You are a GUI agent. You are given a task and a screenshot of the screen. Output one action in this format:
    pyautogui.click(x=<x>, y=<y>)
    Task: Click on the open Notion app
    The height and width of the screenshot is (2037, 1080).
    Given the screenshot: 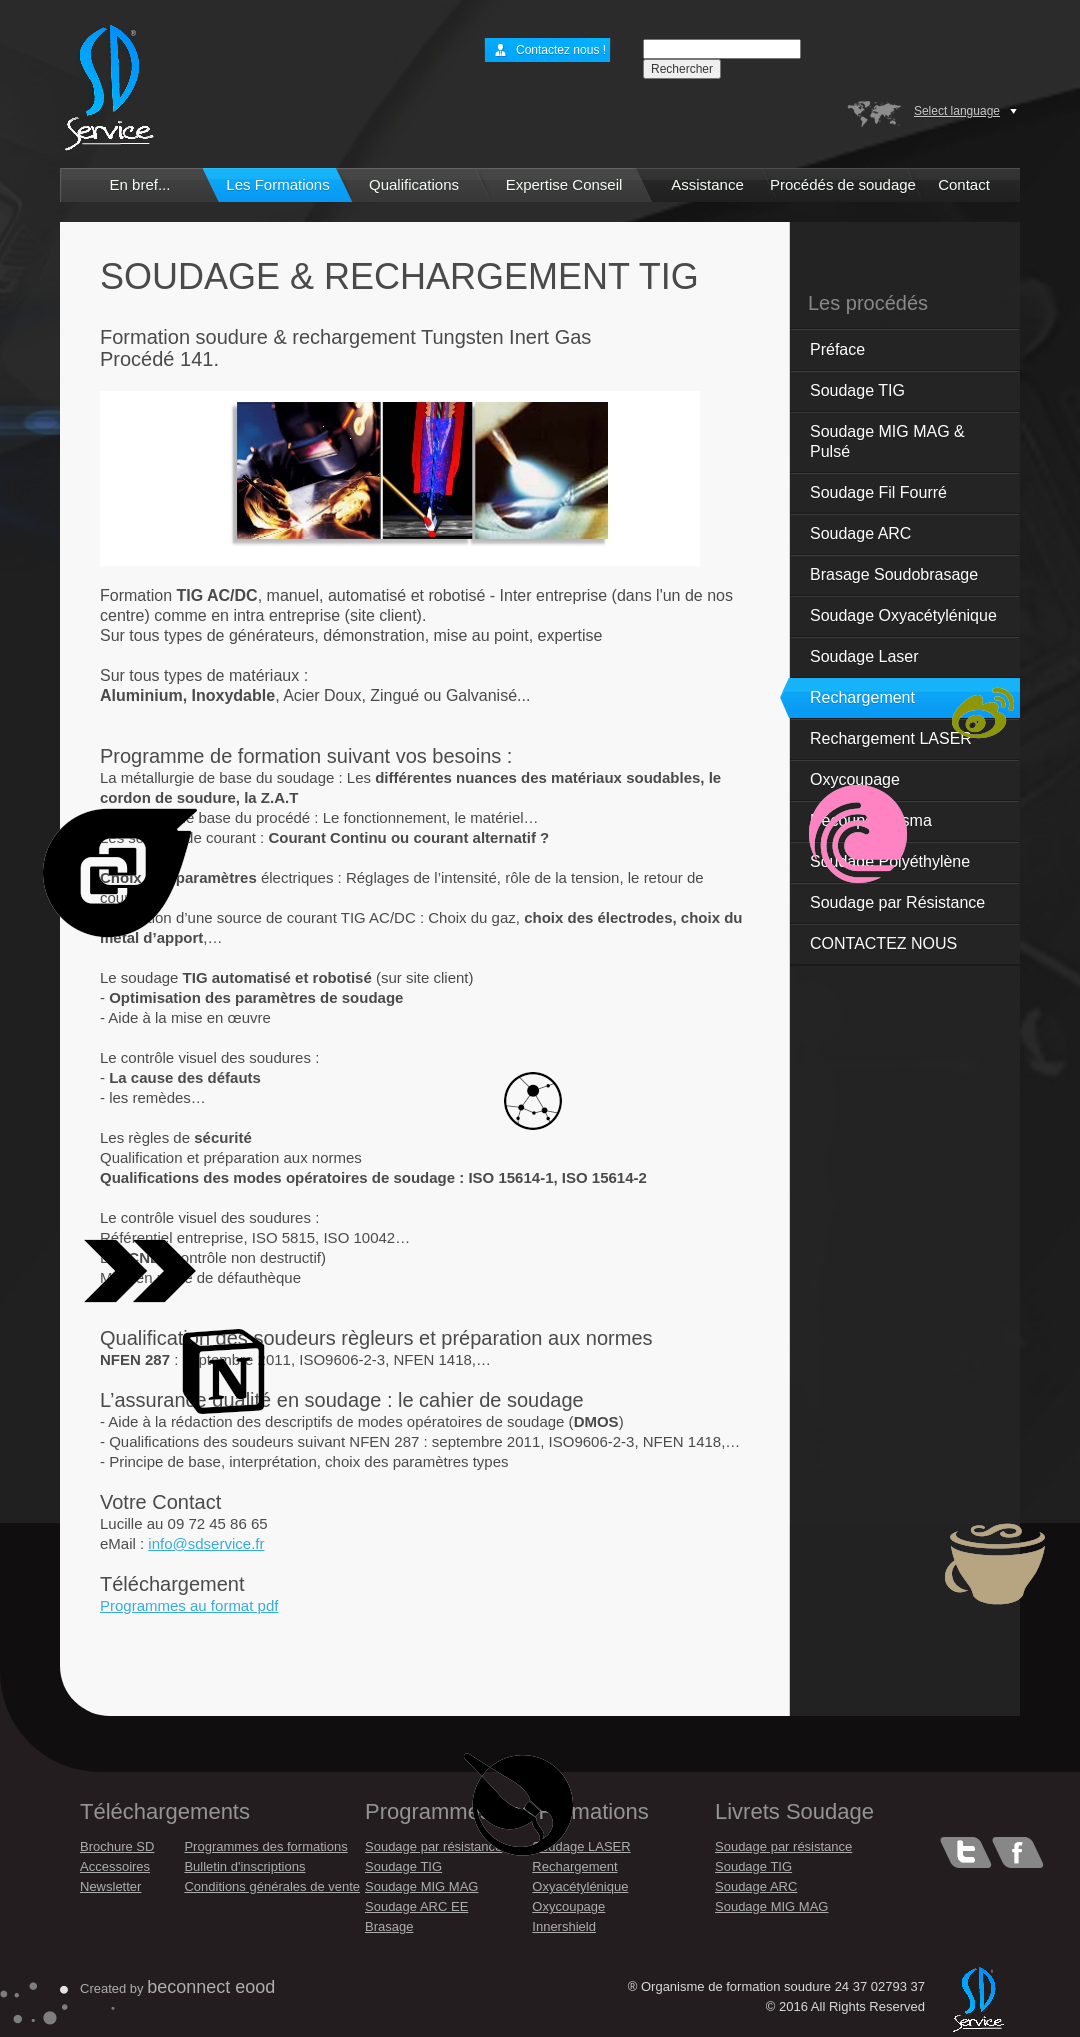 What is the action you would take?
    pyautogui.click(x=223, y=1371)
    